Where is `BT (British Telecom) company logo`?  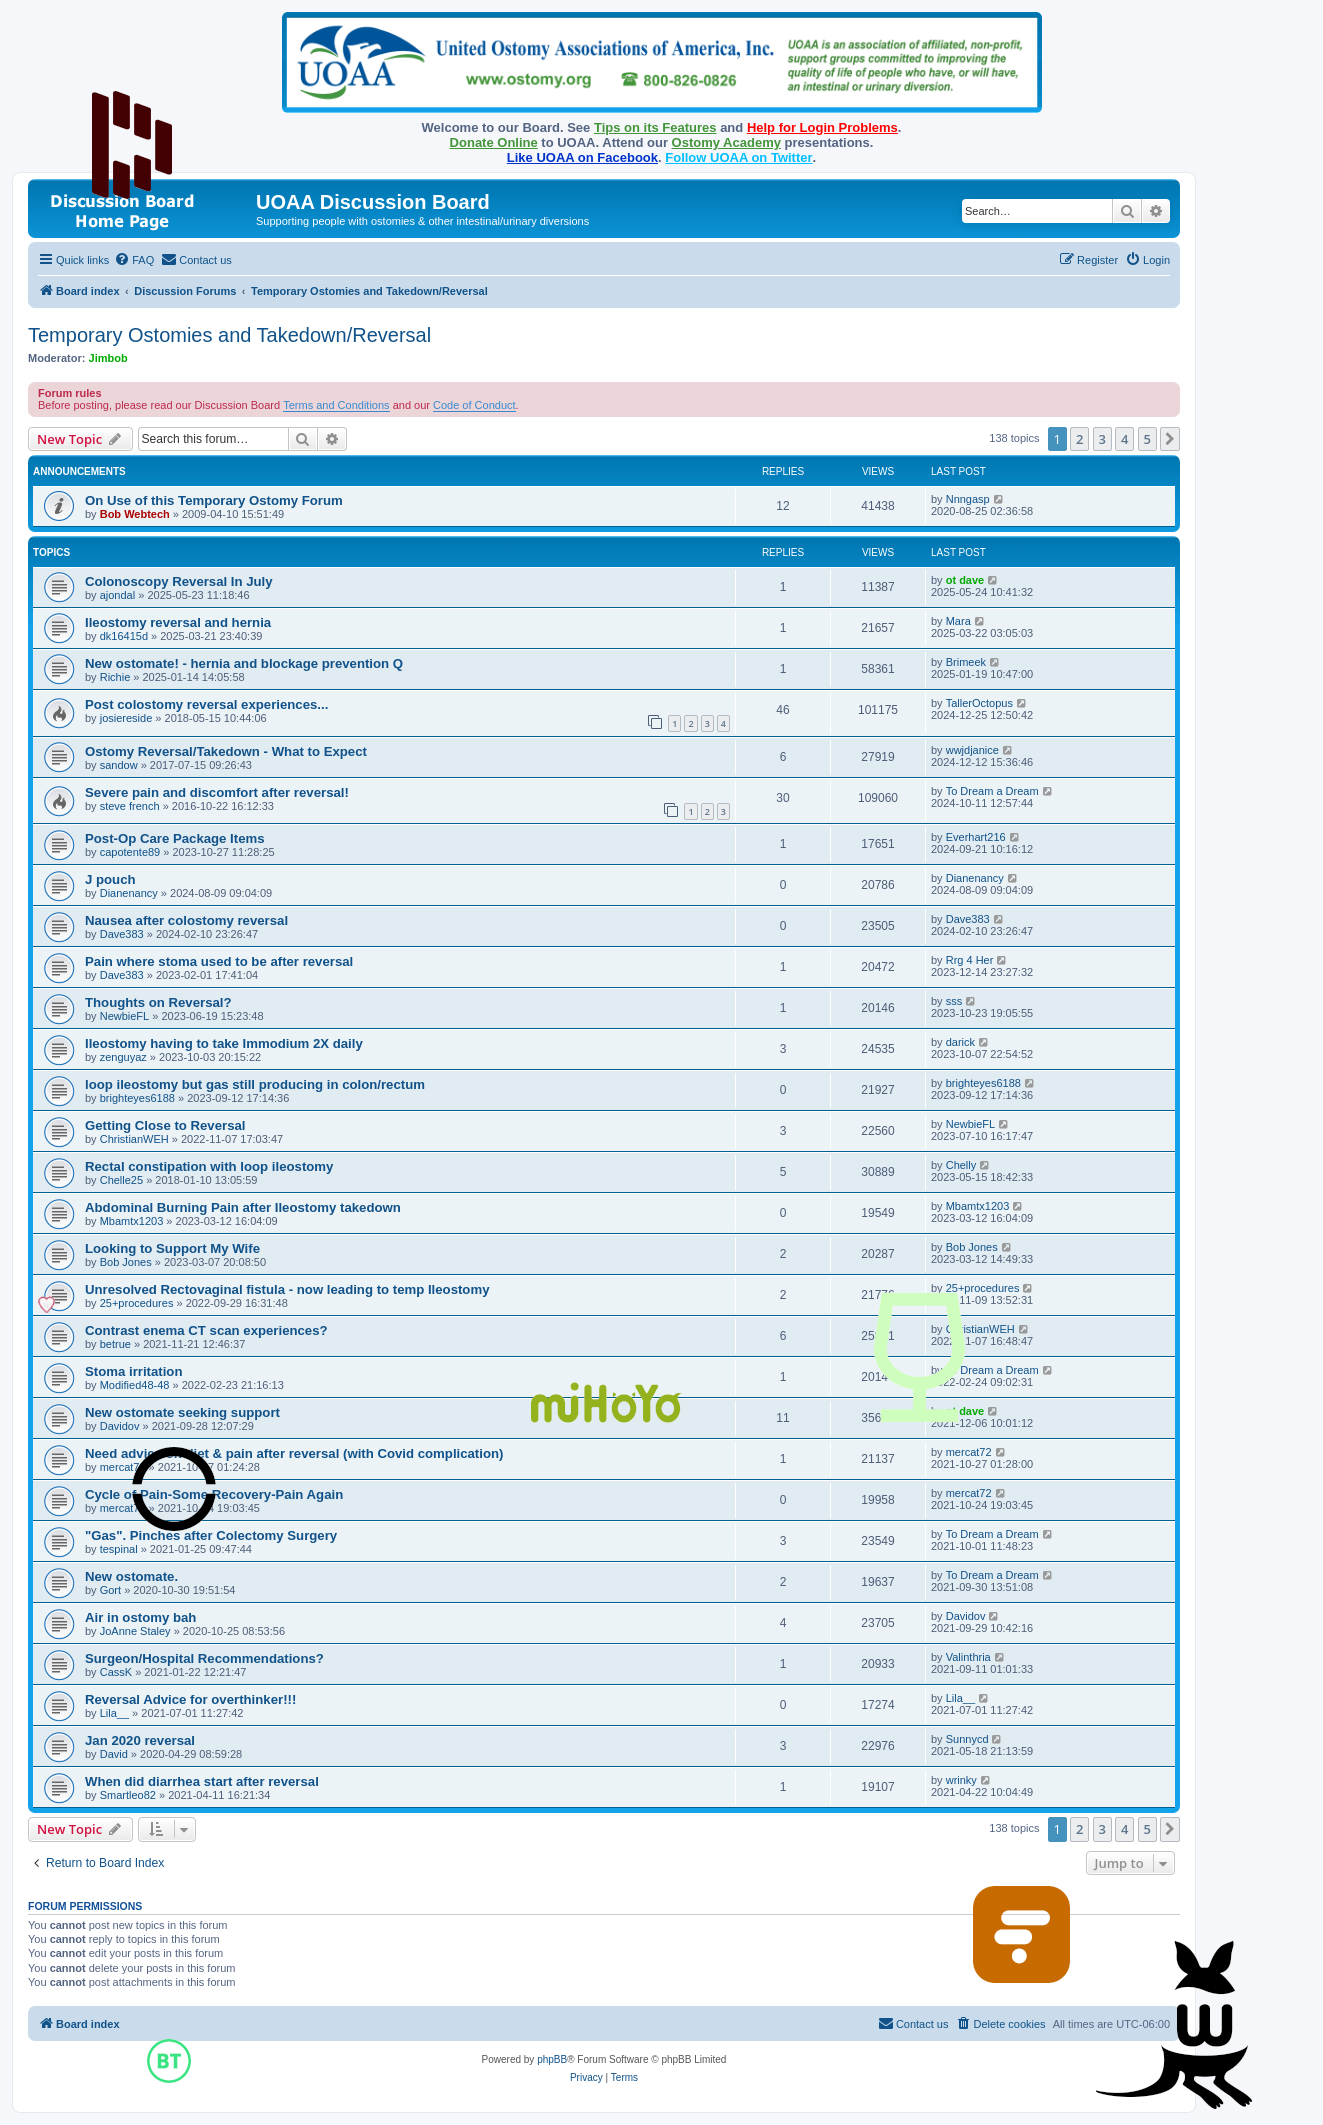
BT (British Telecom) company logo is located at coordinates (169, 2061).